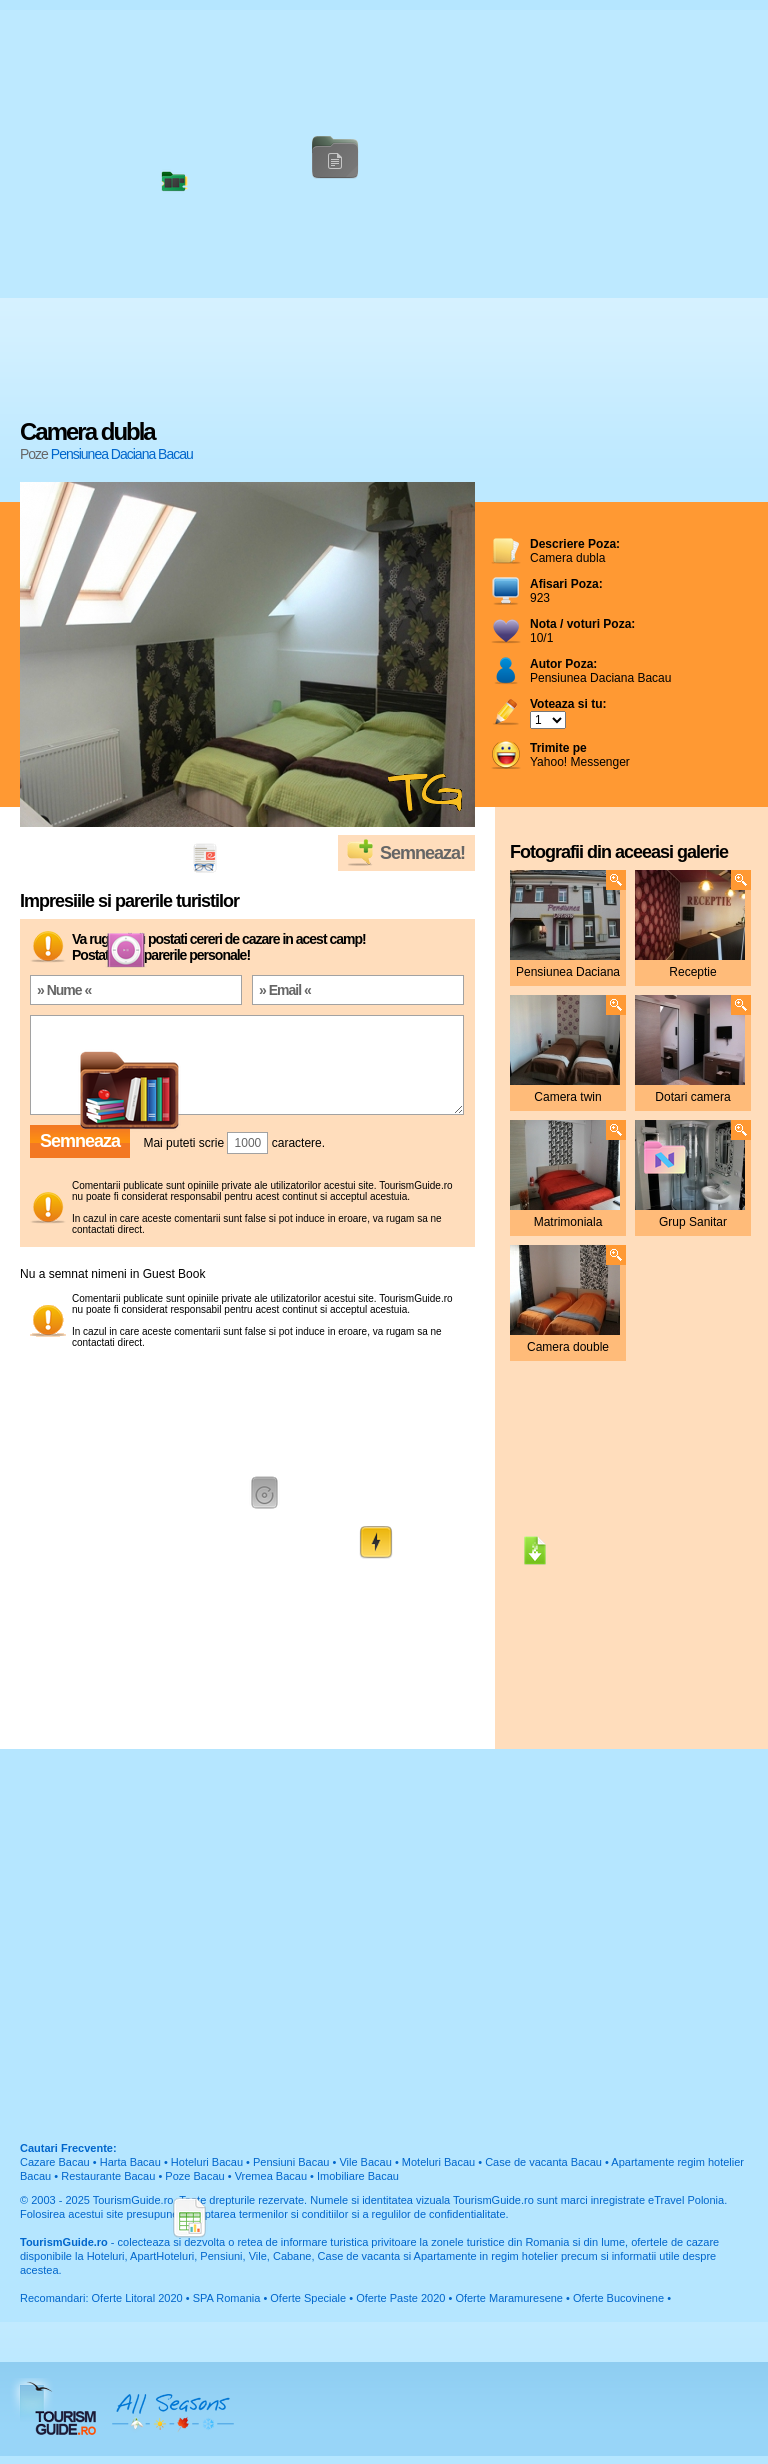  Describe the element at coordinates (664, 1158) in the screenshot. I see `open android nougat files folder` at that location.